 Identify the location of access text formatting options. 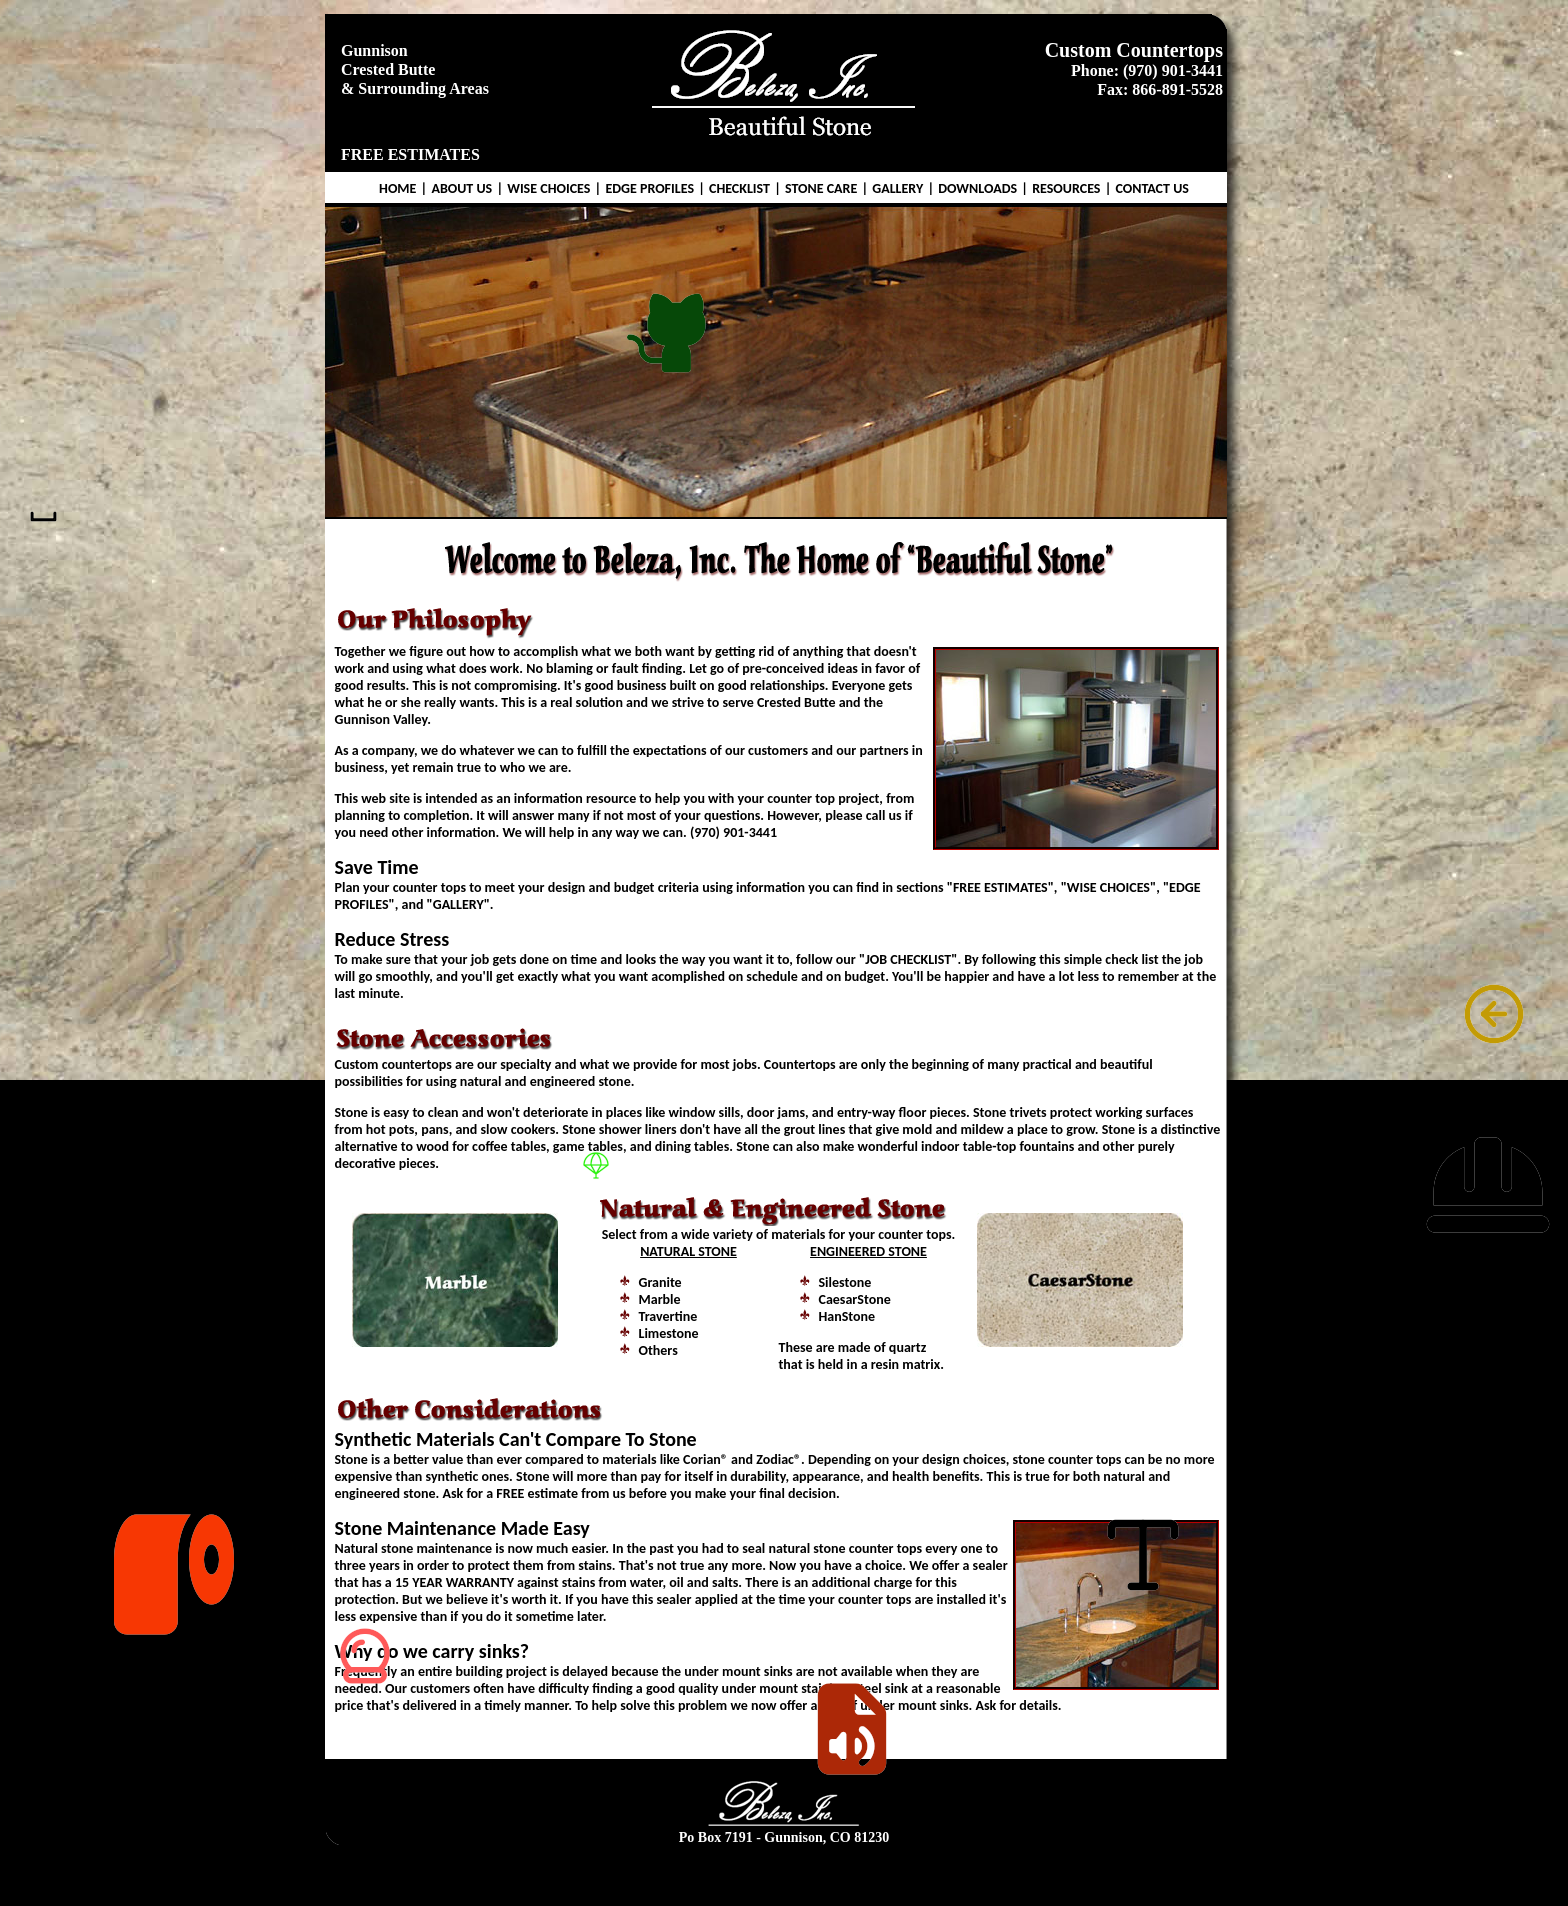
(1143, 1555).